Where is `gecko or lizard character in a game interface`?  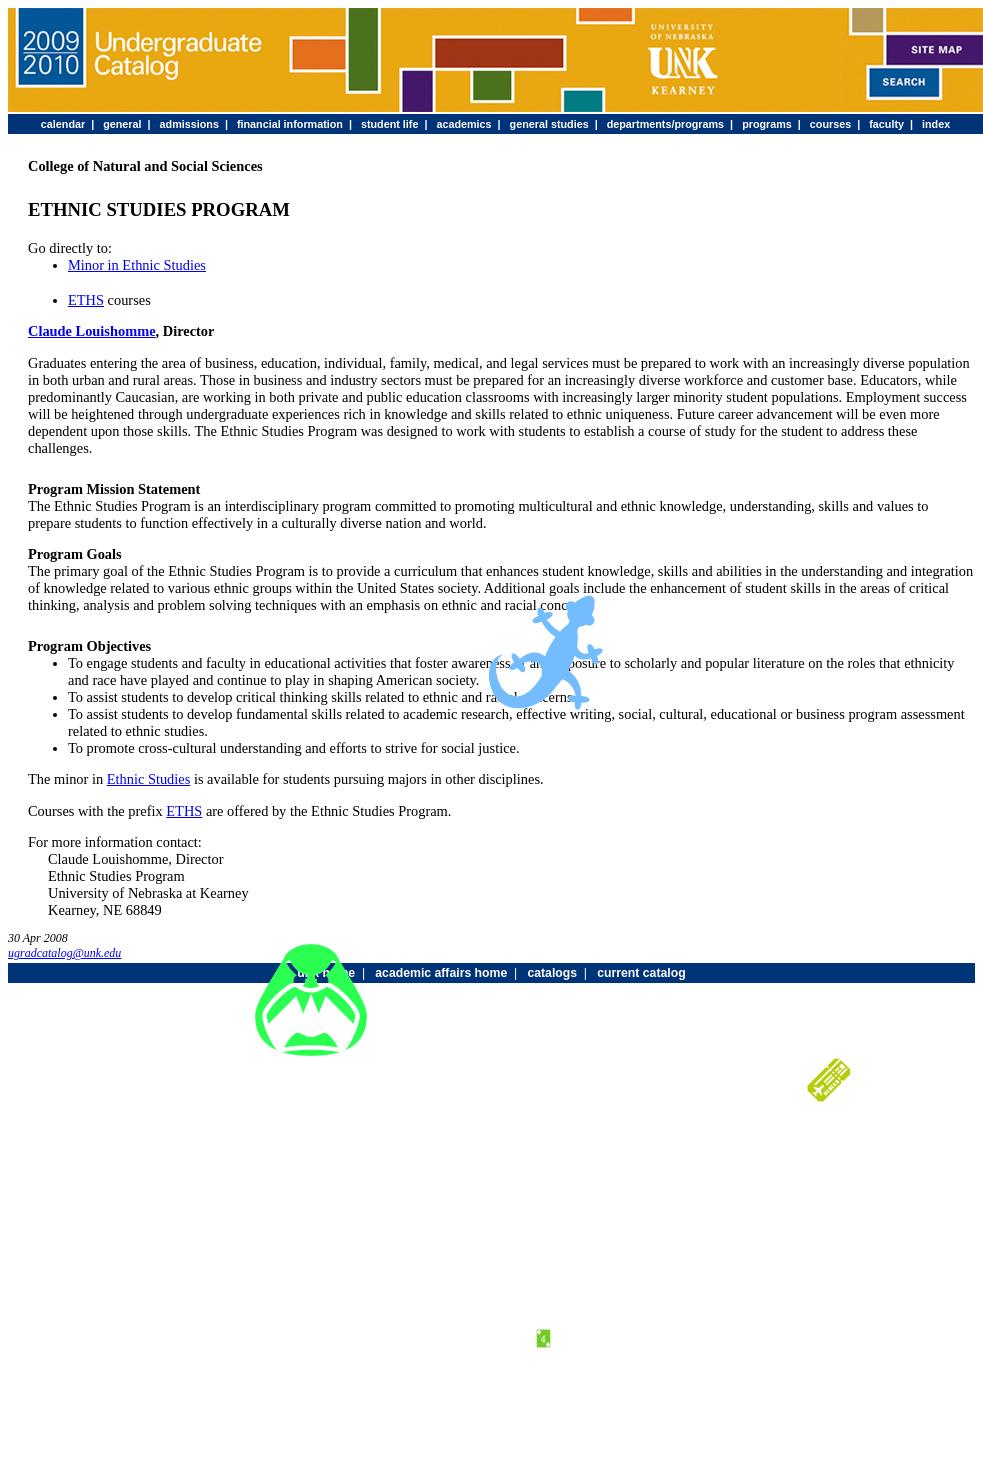
gecko or lizard character in a game interface is located at coordinates (545, 652).